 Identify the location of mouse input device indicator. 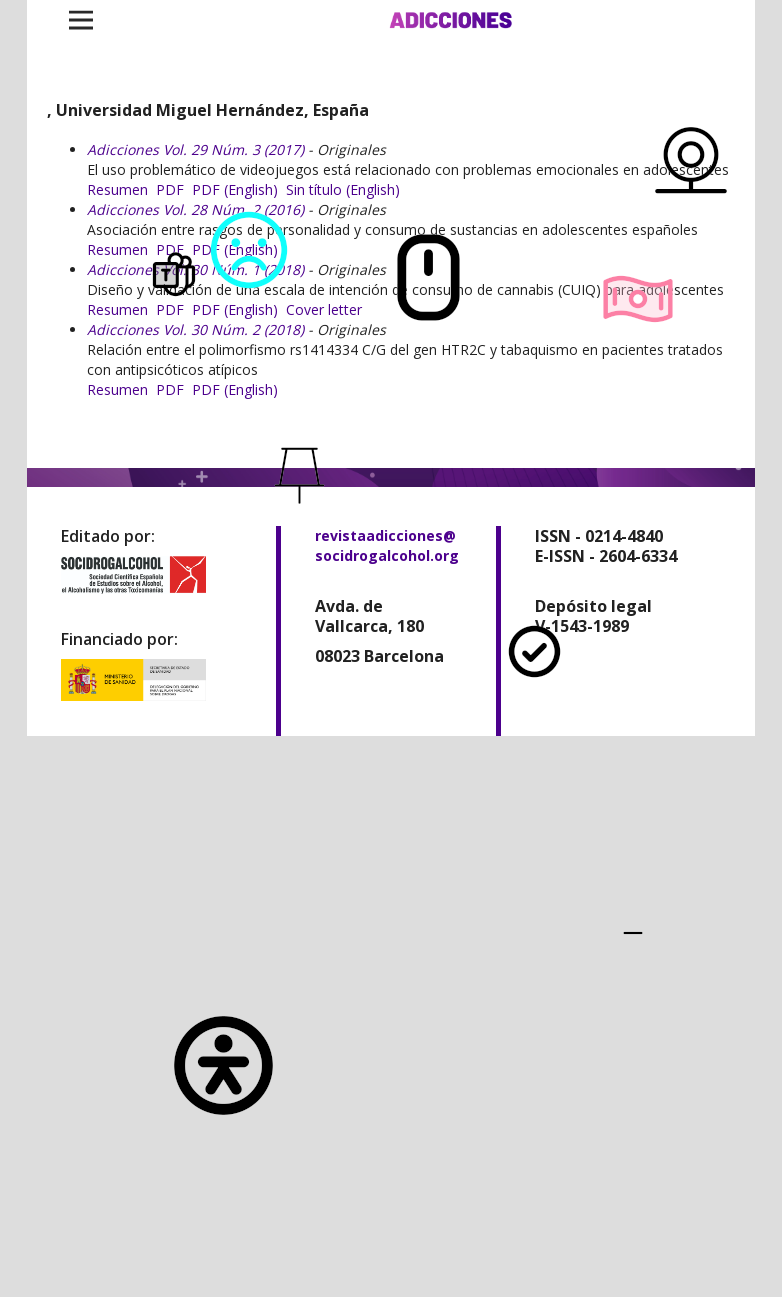
(428, 277).